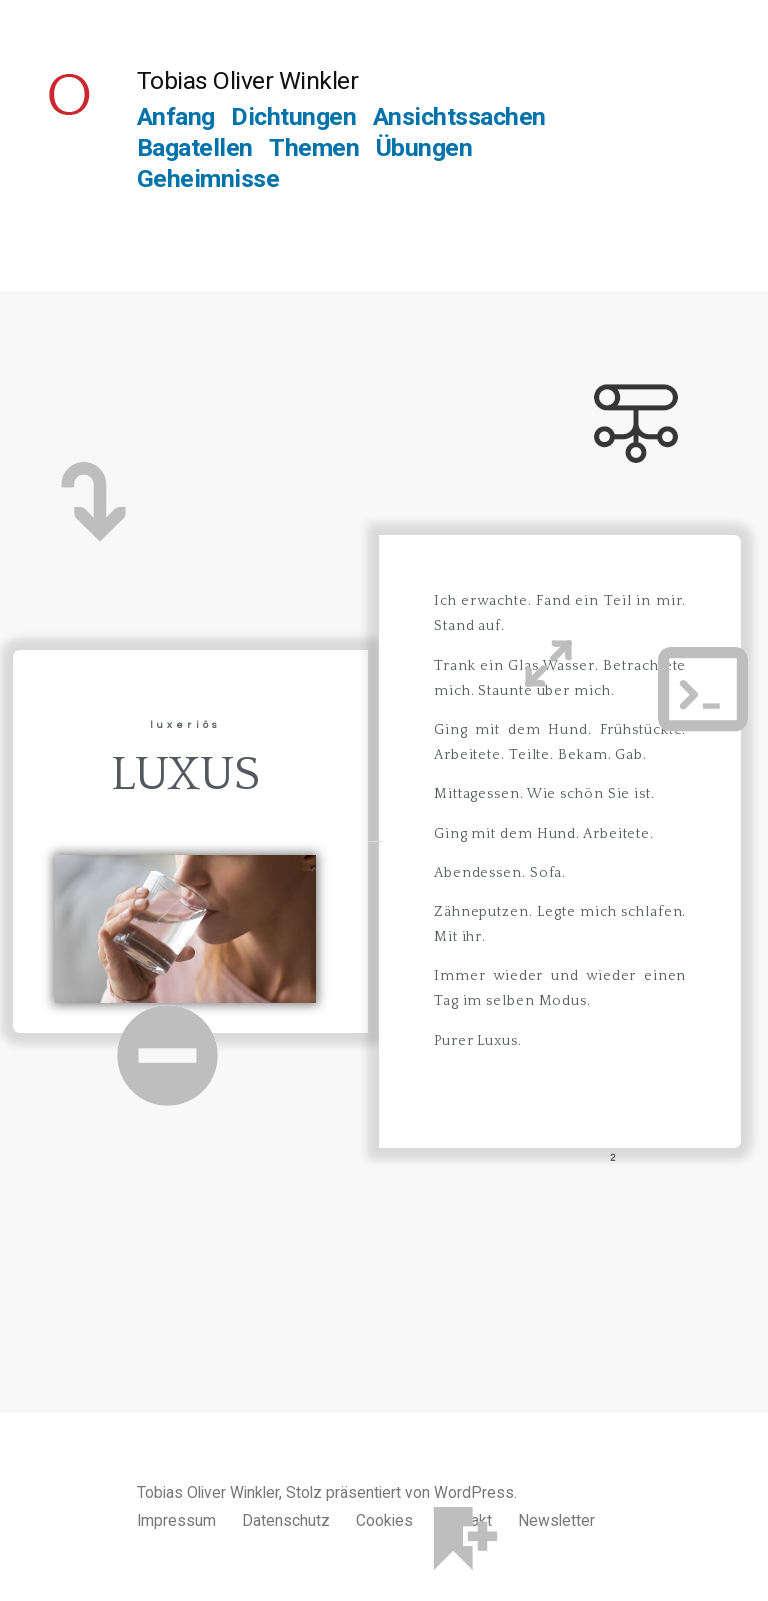 The height and width of the screenshot is (1601, 768). What do you see at coordinates (463, 1546) in the screenshot?
I see `add a new bookmark` at bounding box center [463, 1546].